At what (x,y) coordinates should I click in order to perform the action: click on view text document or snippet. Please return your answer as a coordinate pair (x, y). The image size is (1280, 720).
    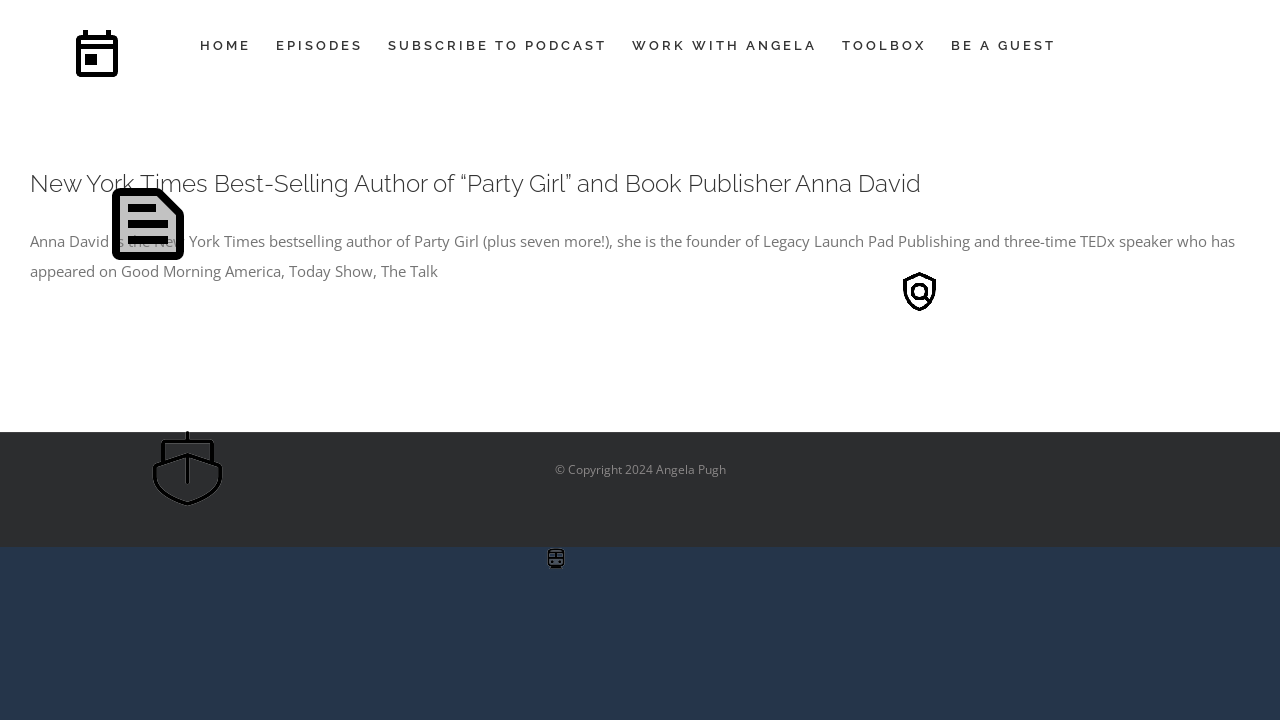
    Looking at the image, I should click on (148, 224).